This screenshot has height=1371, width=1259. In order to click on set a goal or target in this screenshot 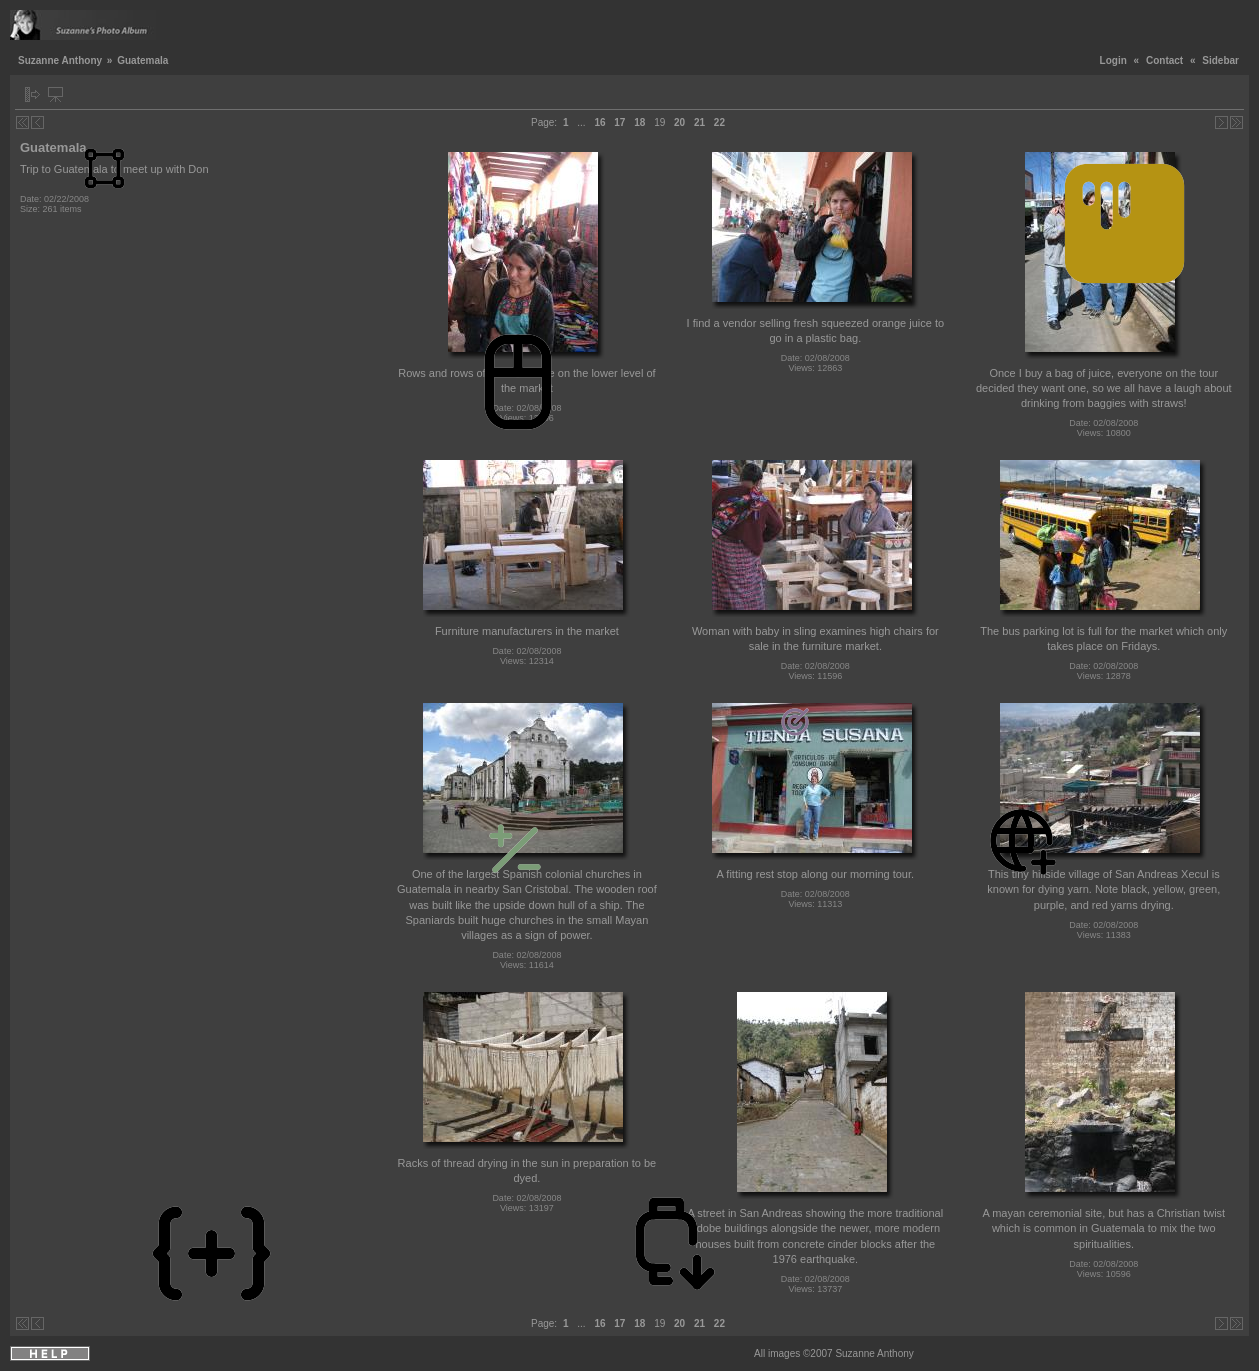, I will do `click(795, 722)`.